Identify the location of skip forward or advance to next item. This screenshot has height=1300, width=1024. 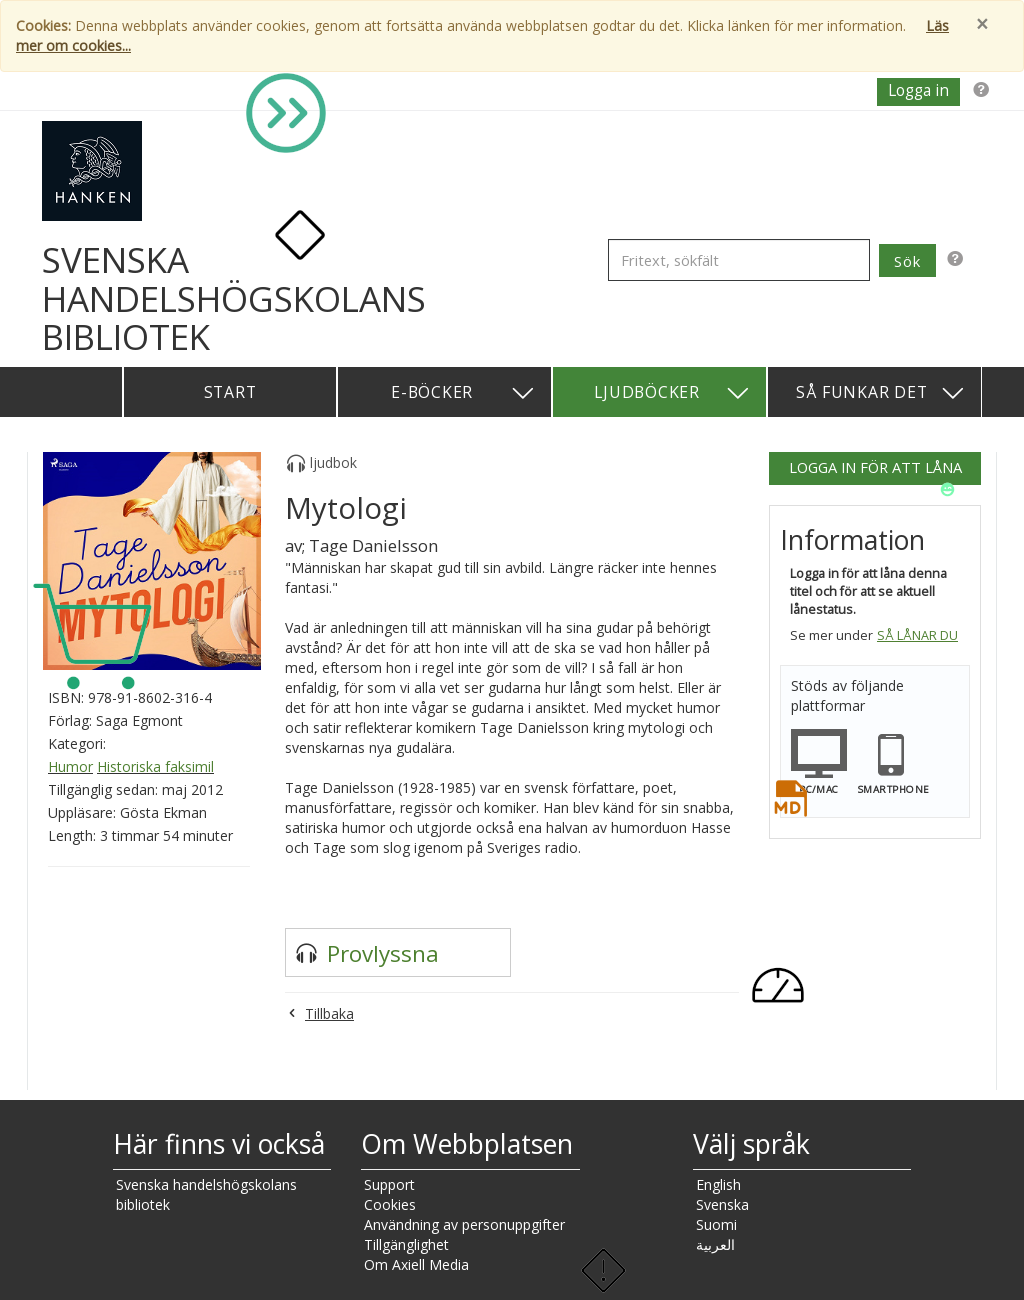
(286, 113).